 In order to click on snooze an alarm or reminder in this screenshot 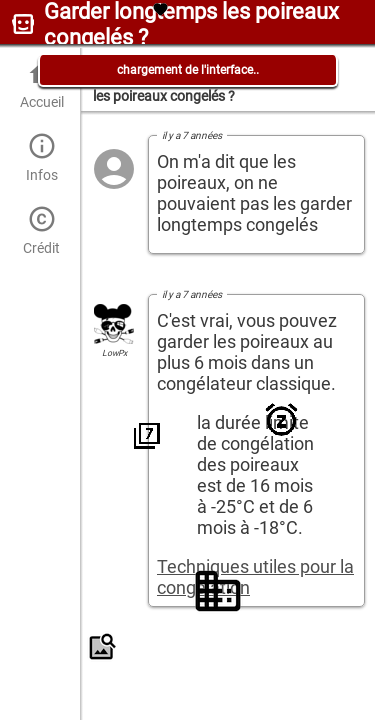, I will do `click(281, 419)`.